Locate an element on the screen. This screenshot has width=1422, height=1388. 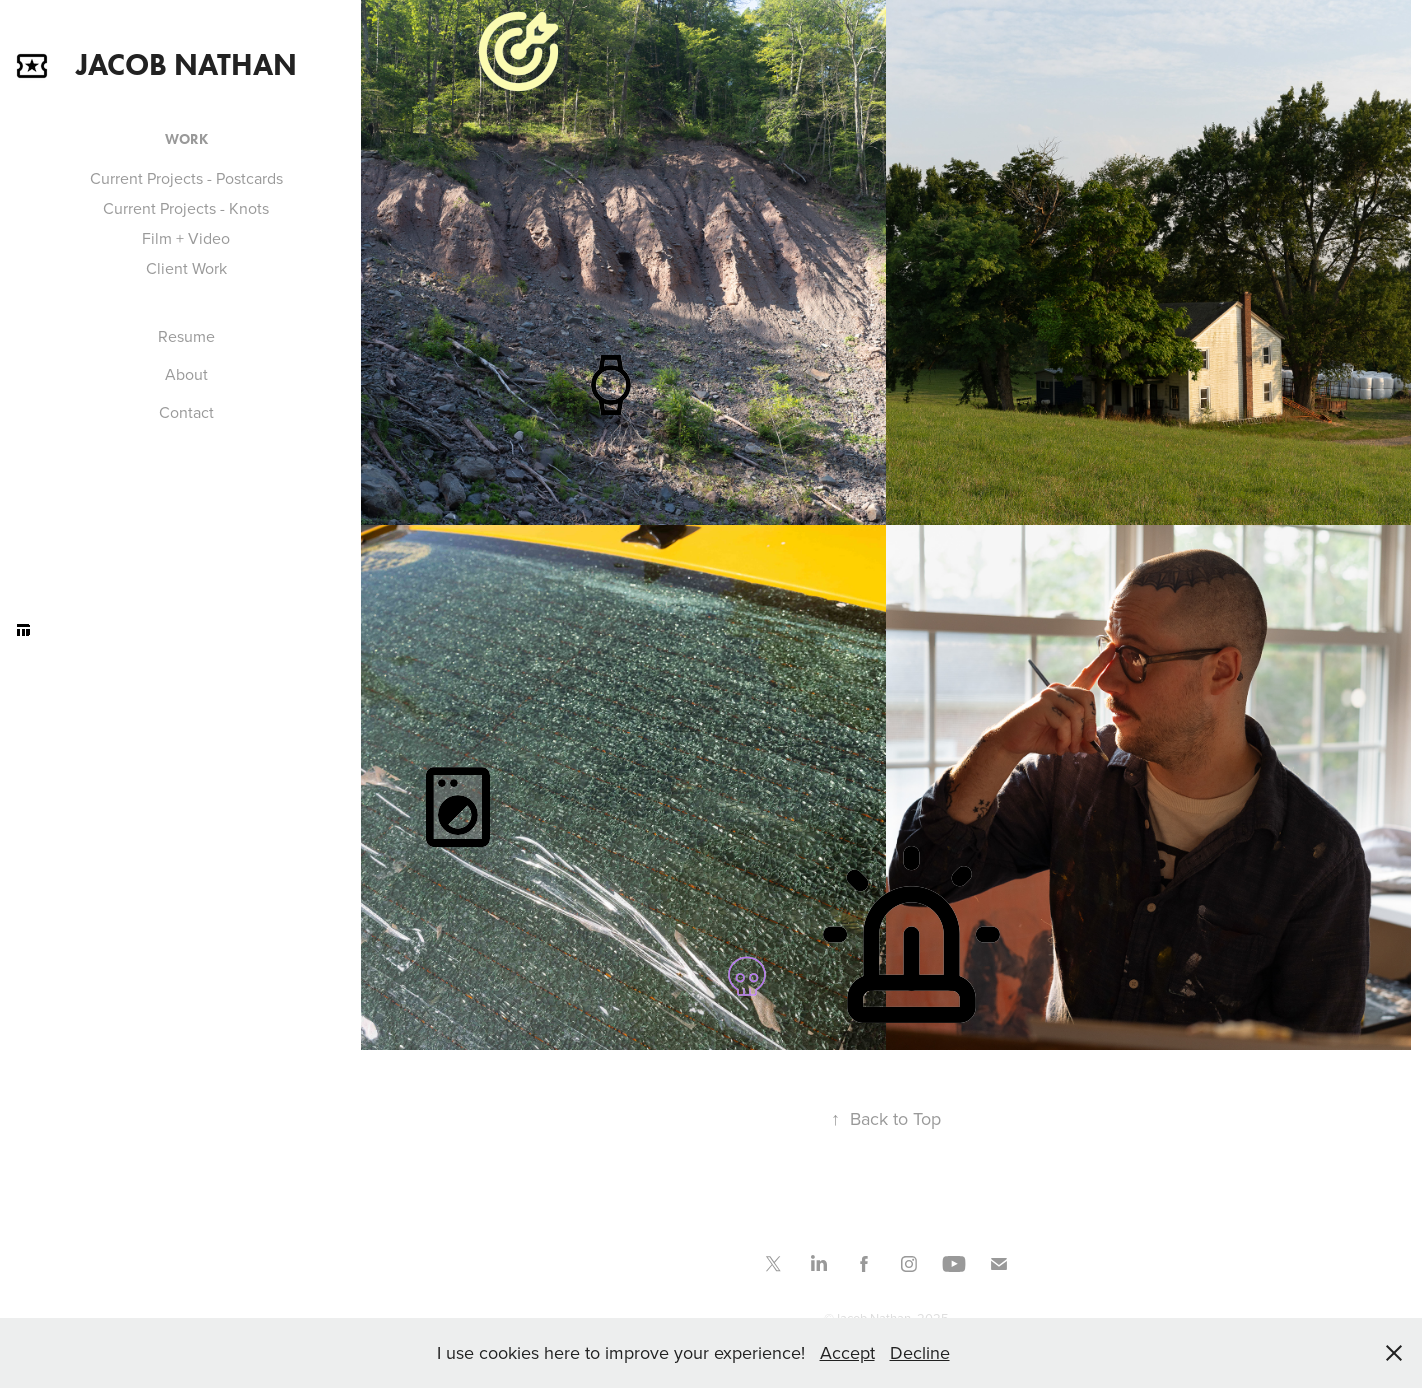
trigger an emergency alert is located at coordinates (911, 934).